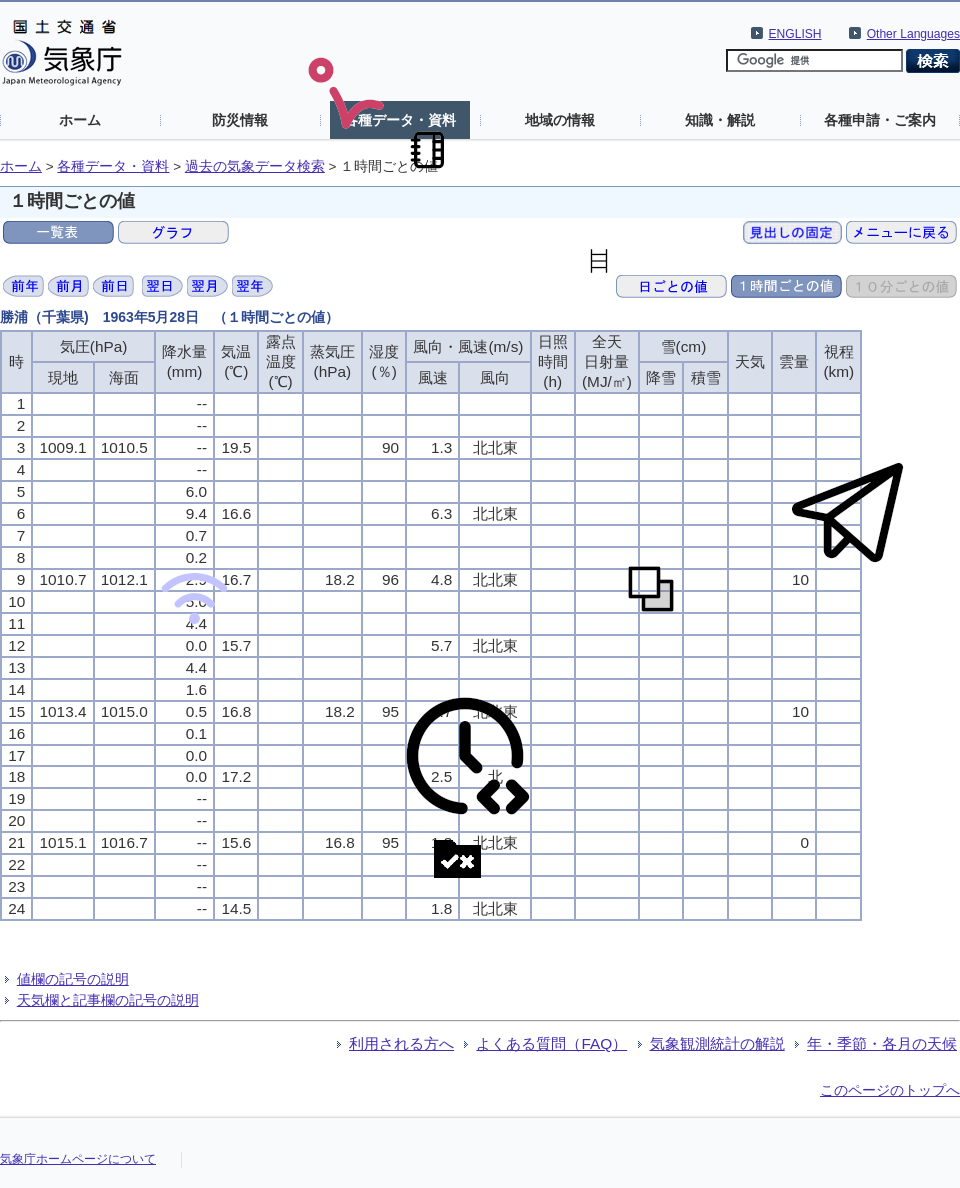  Describe the element at coordinates (346, 91) in the screenshot. I see `undo or go back to previous state` at that location.